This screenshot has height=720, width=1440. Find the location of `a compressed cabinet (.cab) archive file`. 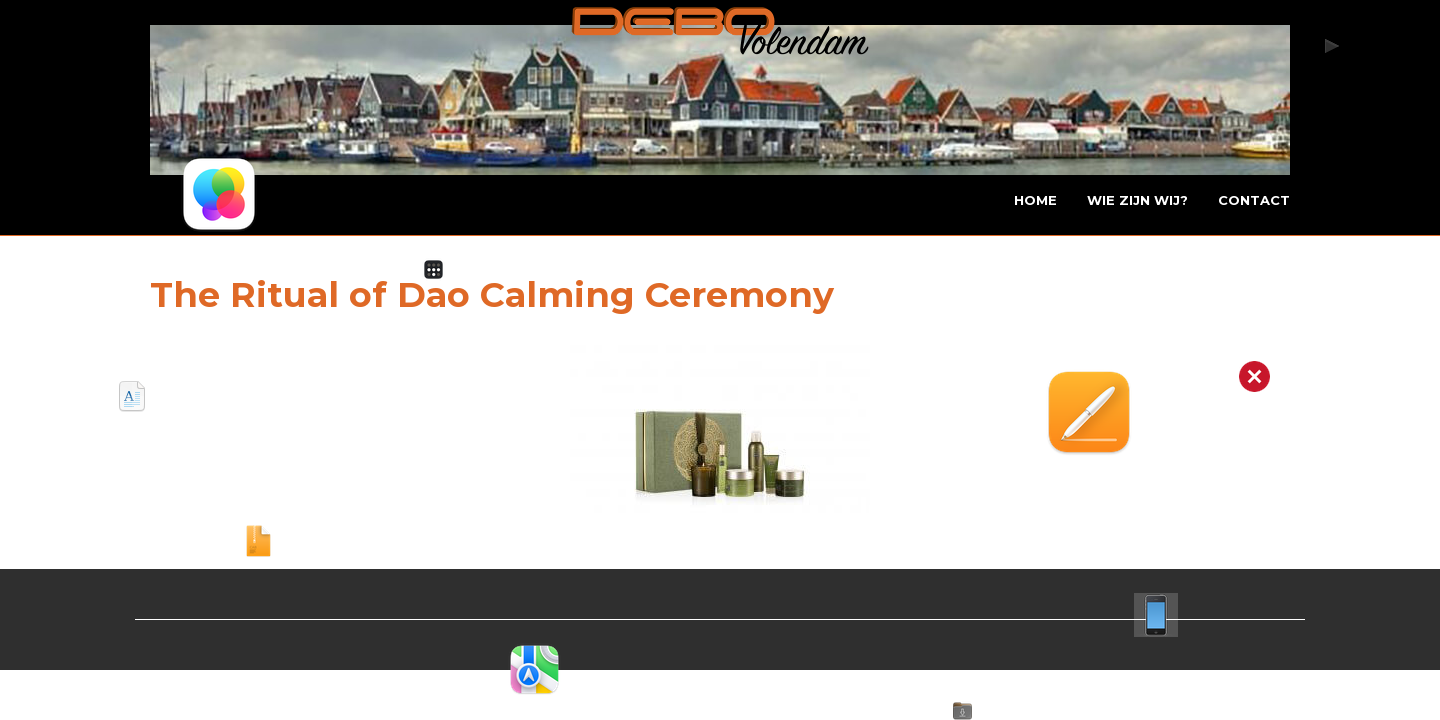

a compressed cabinet (.cab) archive file is located at coordinates (258, 541).